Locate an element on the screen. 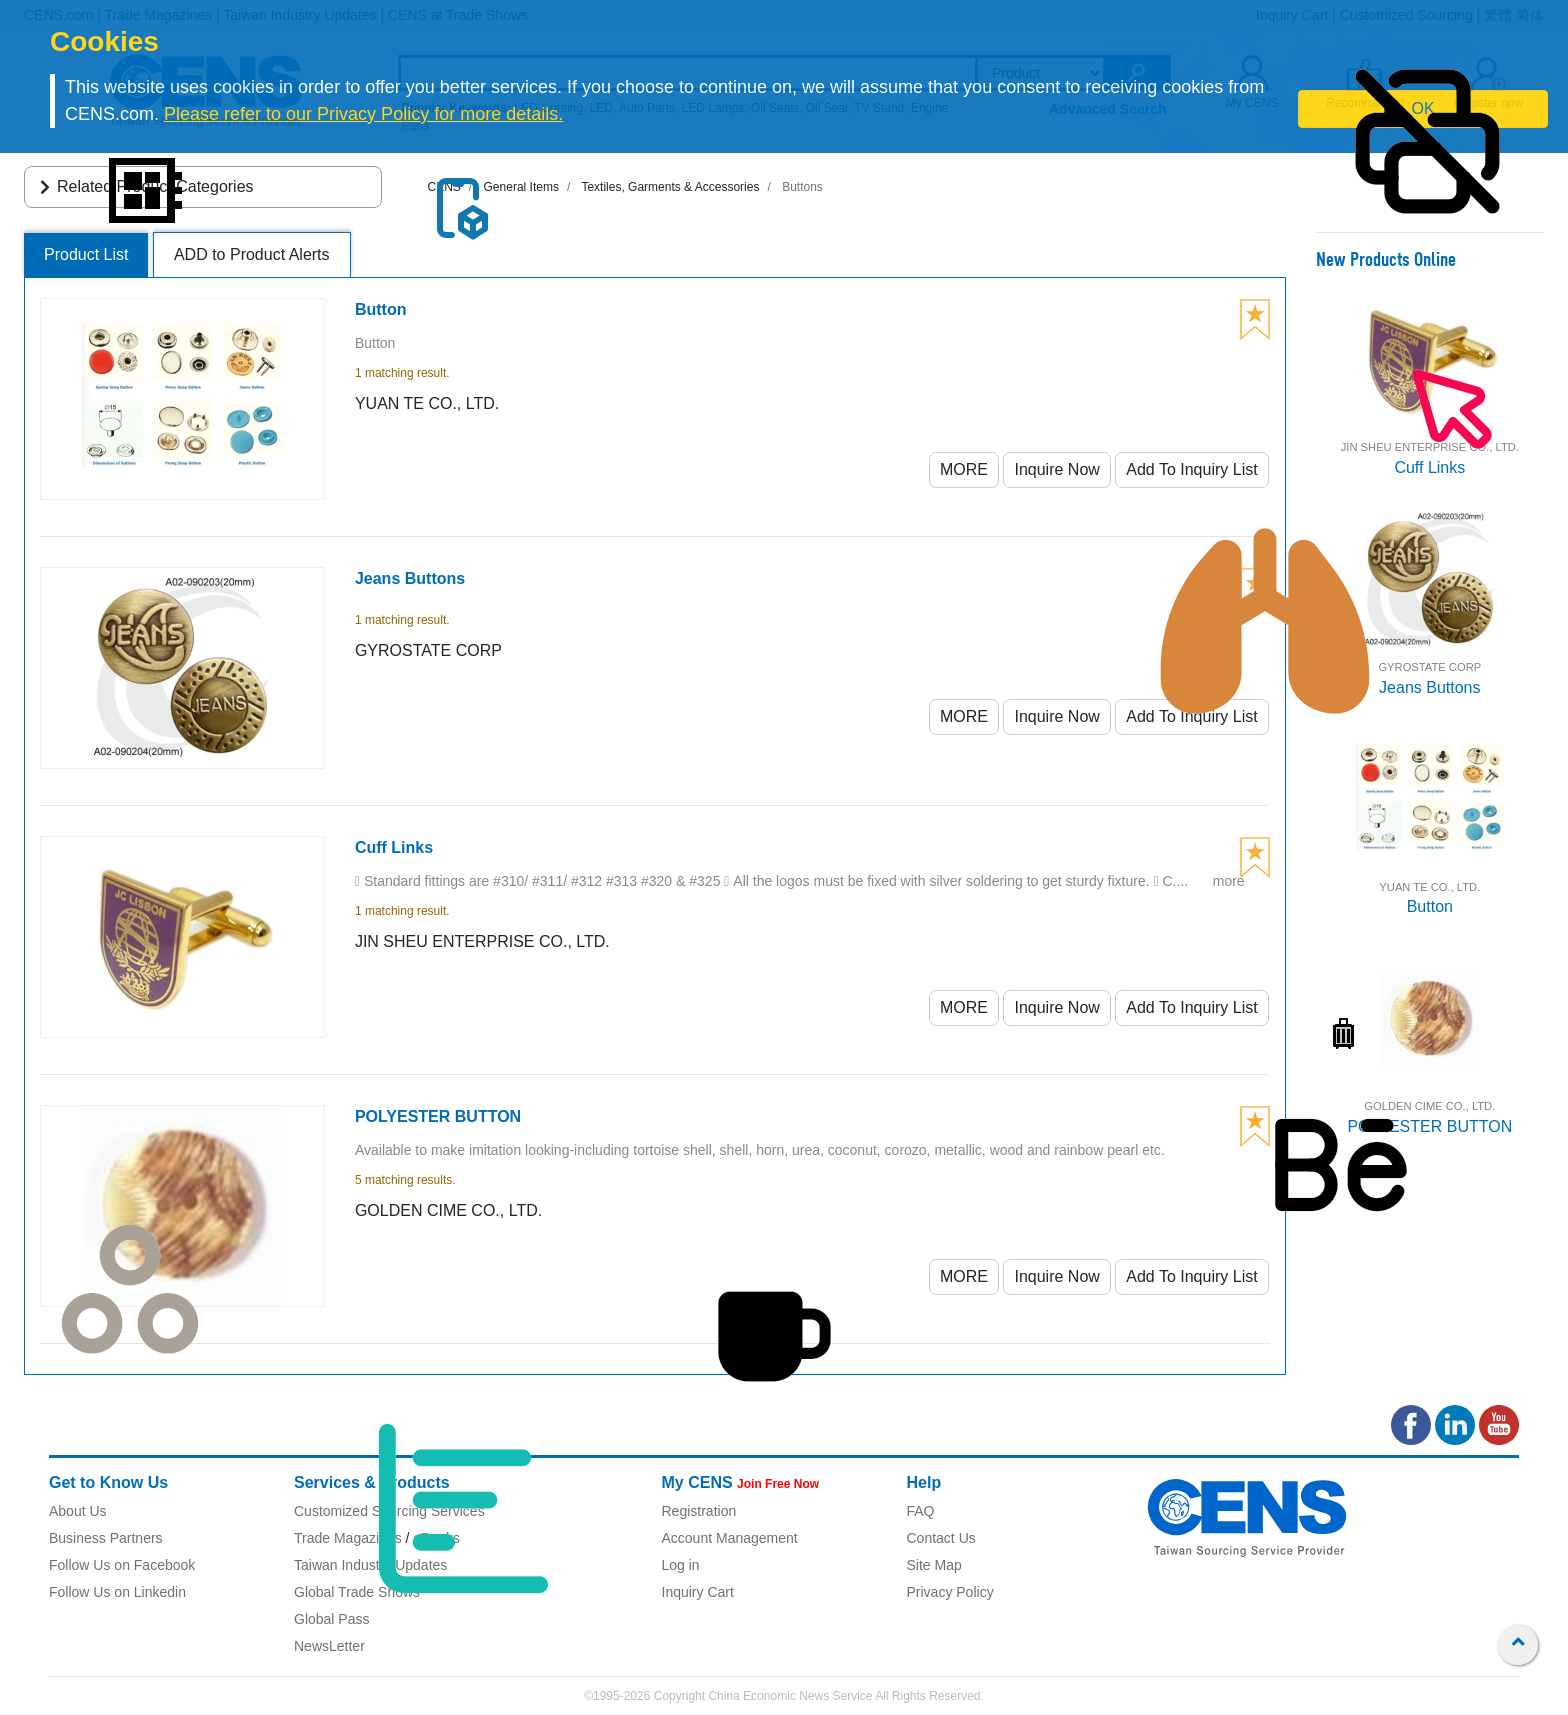 The height and width of the screenshot is (1715, 1568). access respiratory health information is located at coordinates (1265, 621).